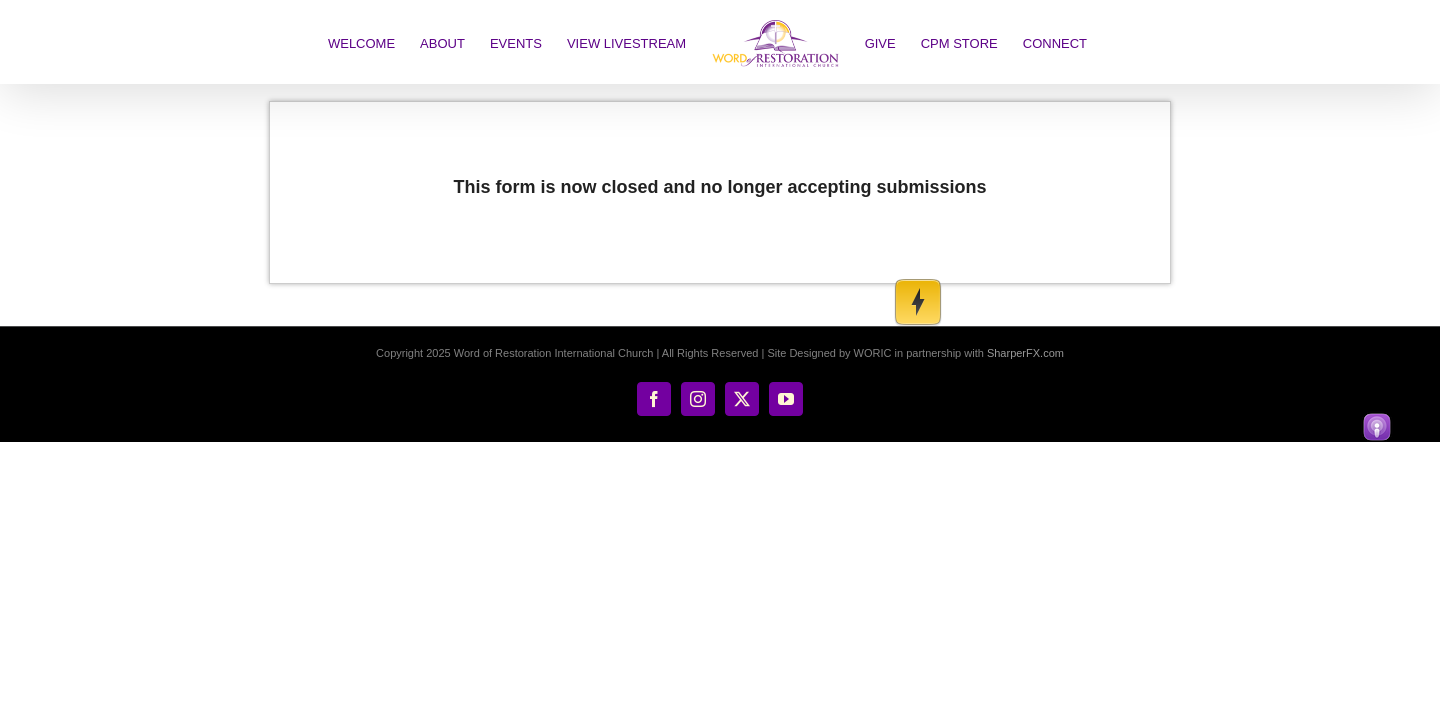 This screenshot has width=1440, height=720. Describe the element at coordinates (918, 302) in the screenshot. I see `open power management settings` at that location.